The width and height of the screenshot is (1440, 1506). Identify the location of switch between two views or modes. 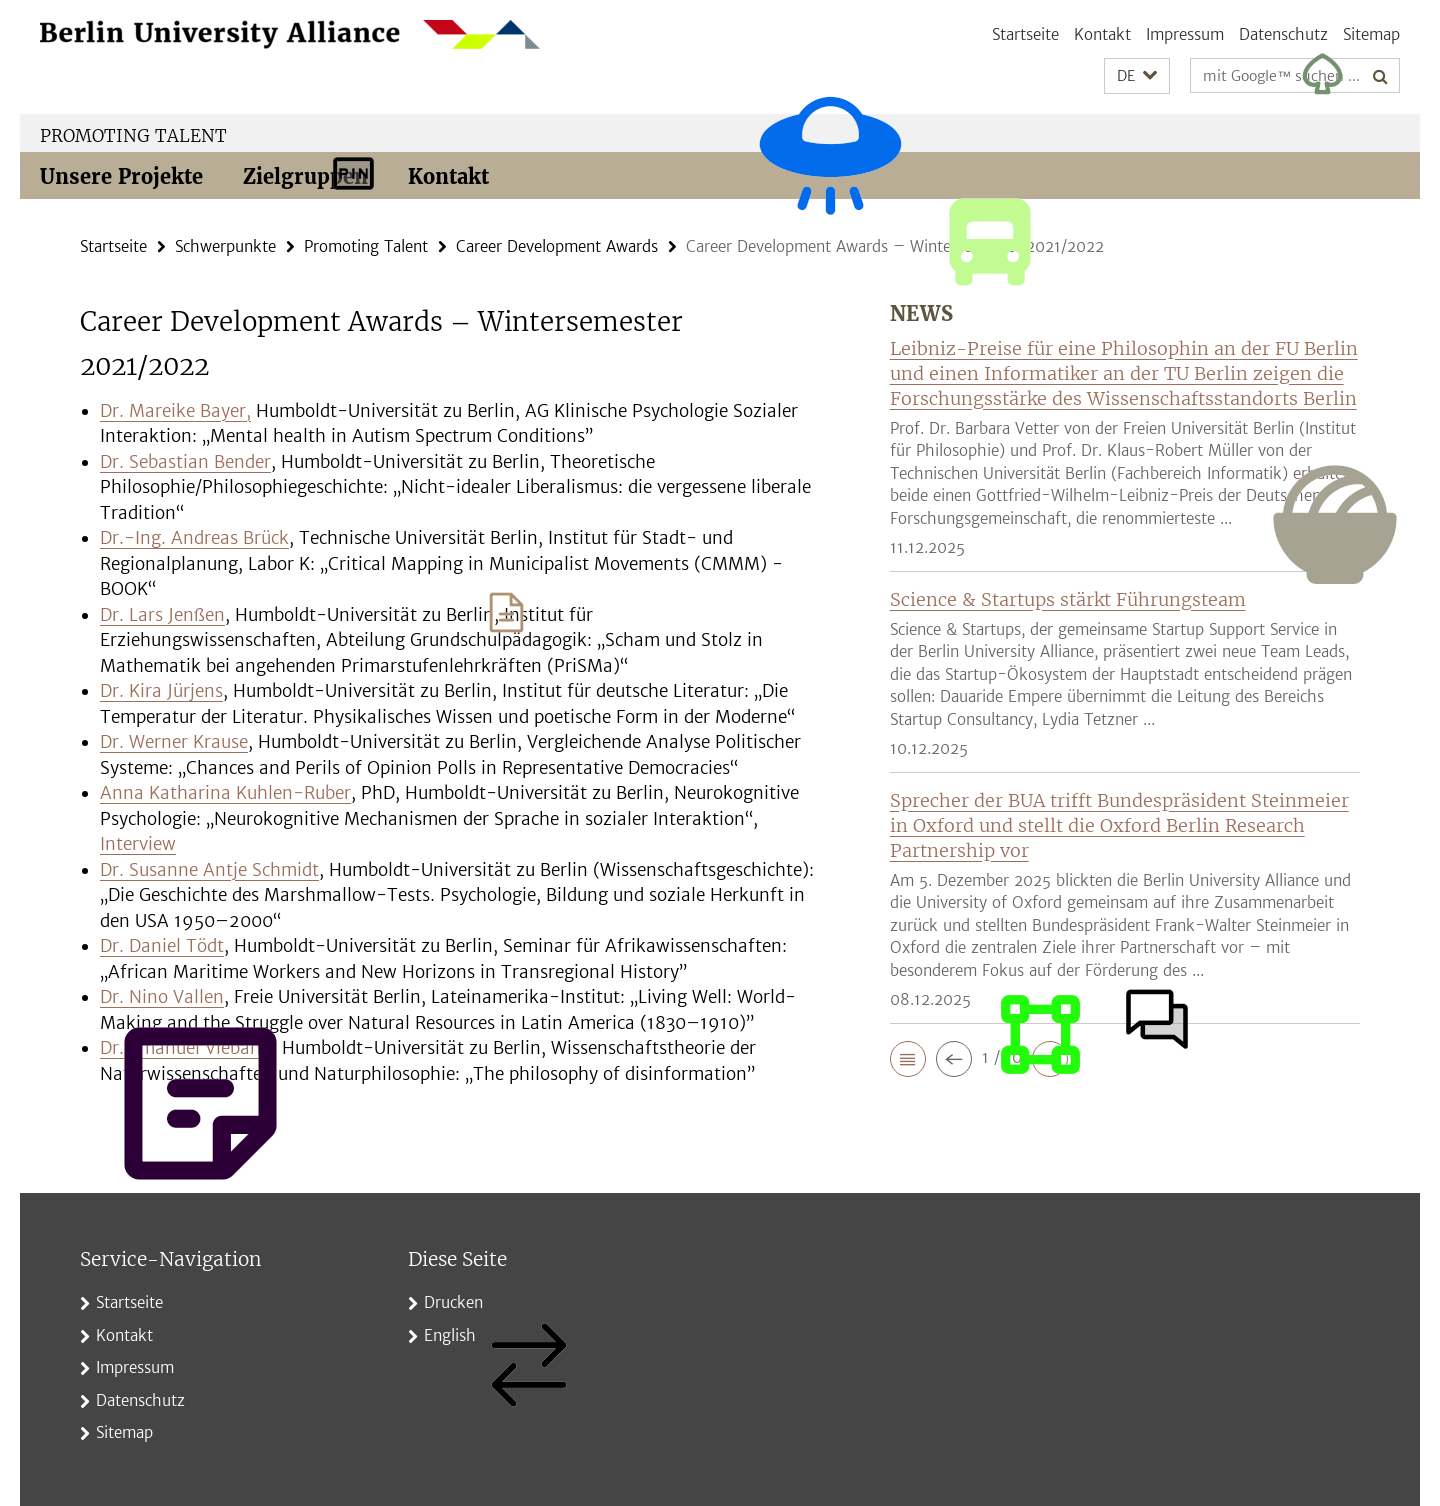
(529, 1365).